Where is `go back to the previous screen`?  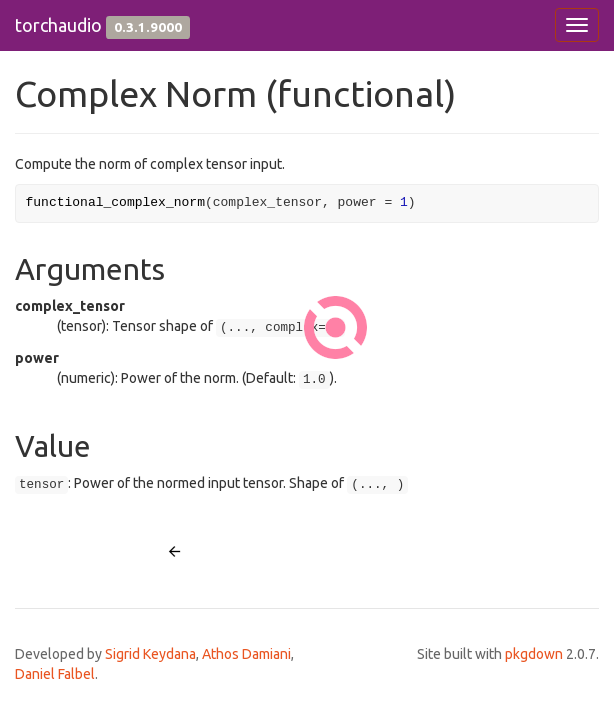
go back to the previous screen is located at coordinates (174, 551).